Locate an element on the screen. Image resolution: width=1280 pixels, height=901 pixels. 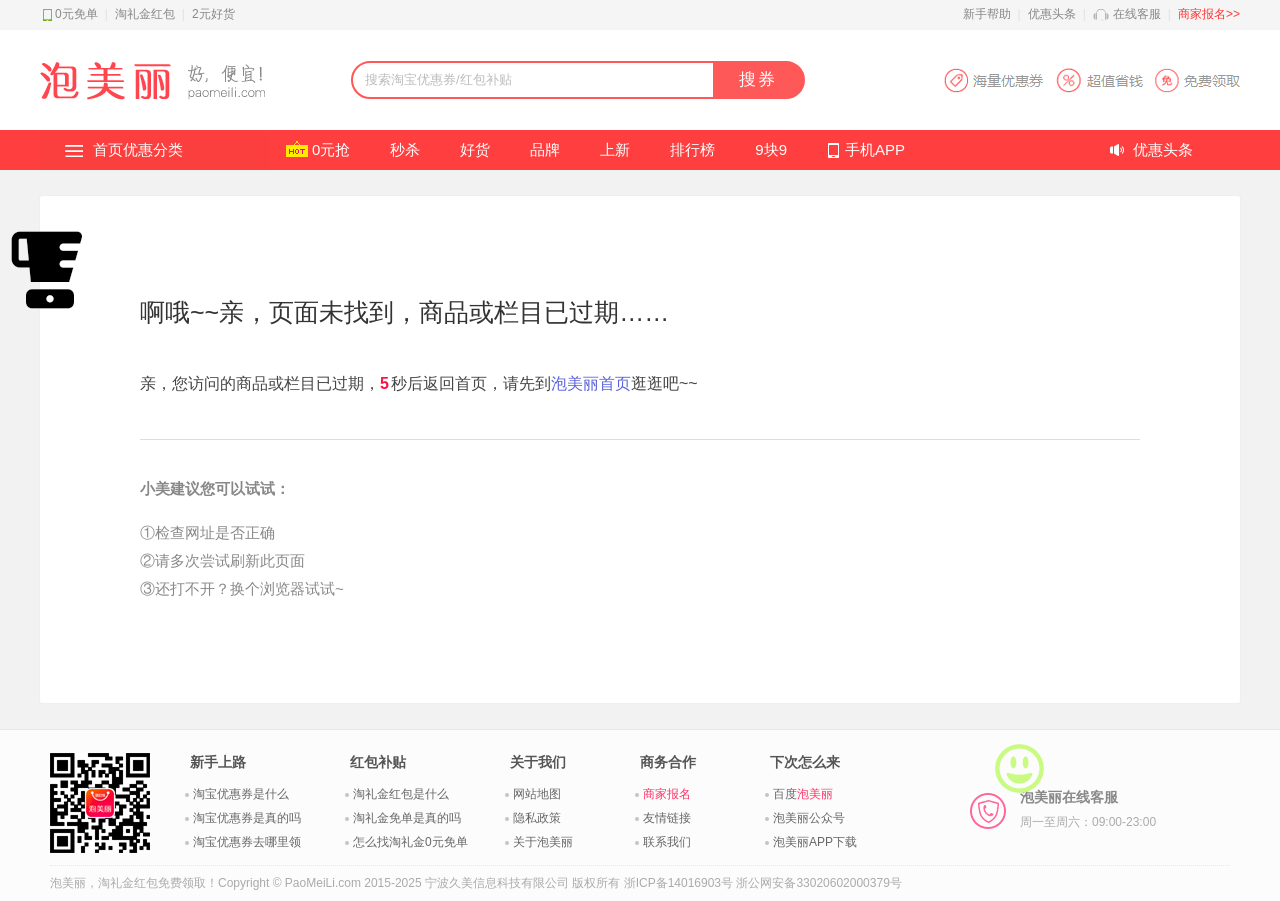
access blender 3D software is located at coordinates (50, 270).